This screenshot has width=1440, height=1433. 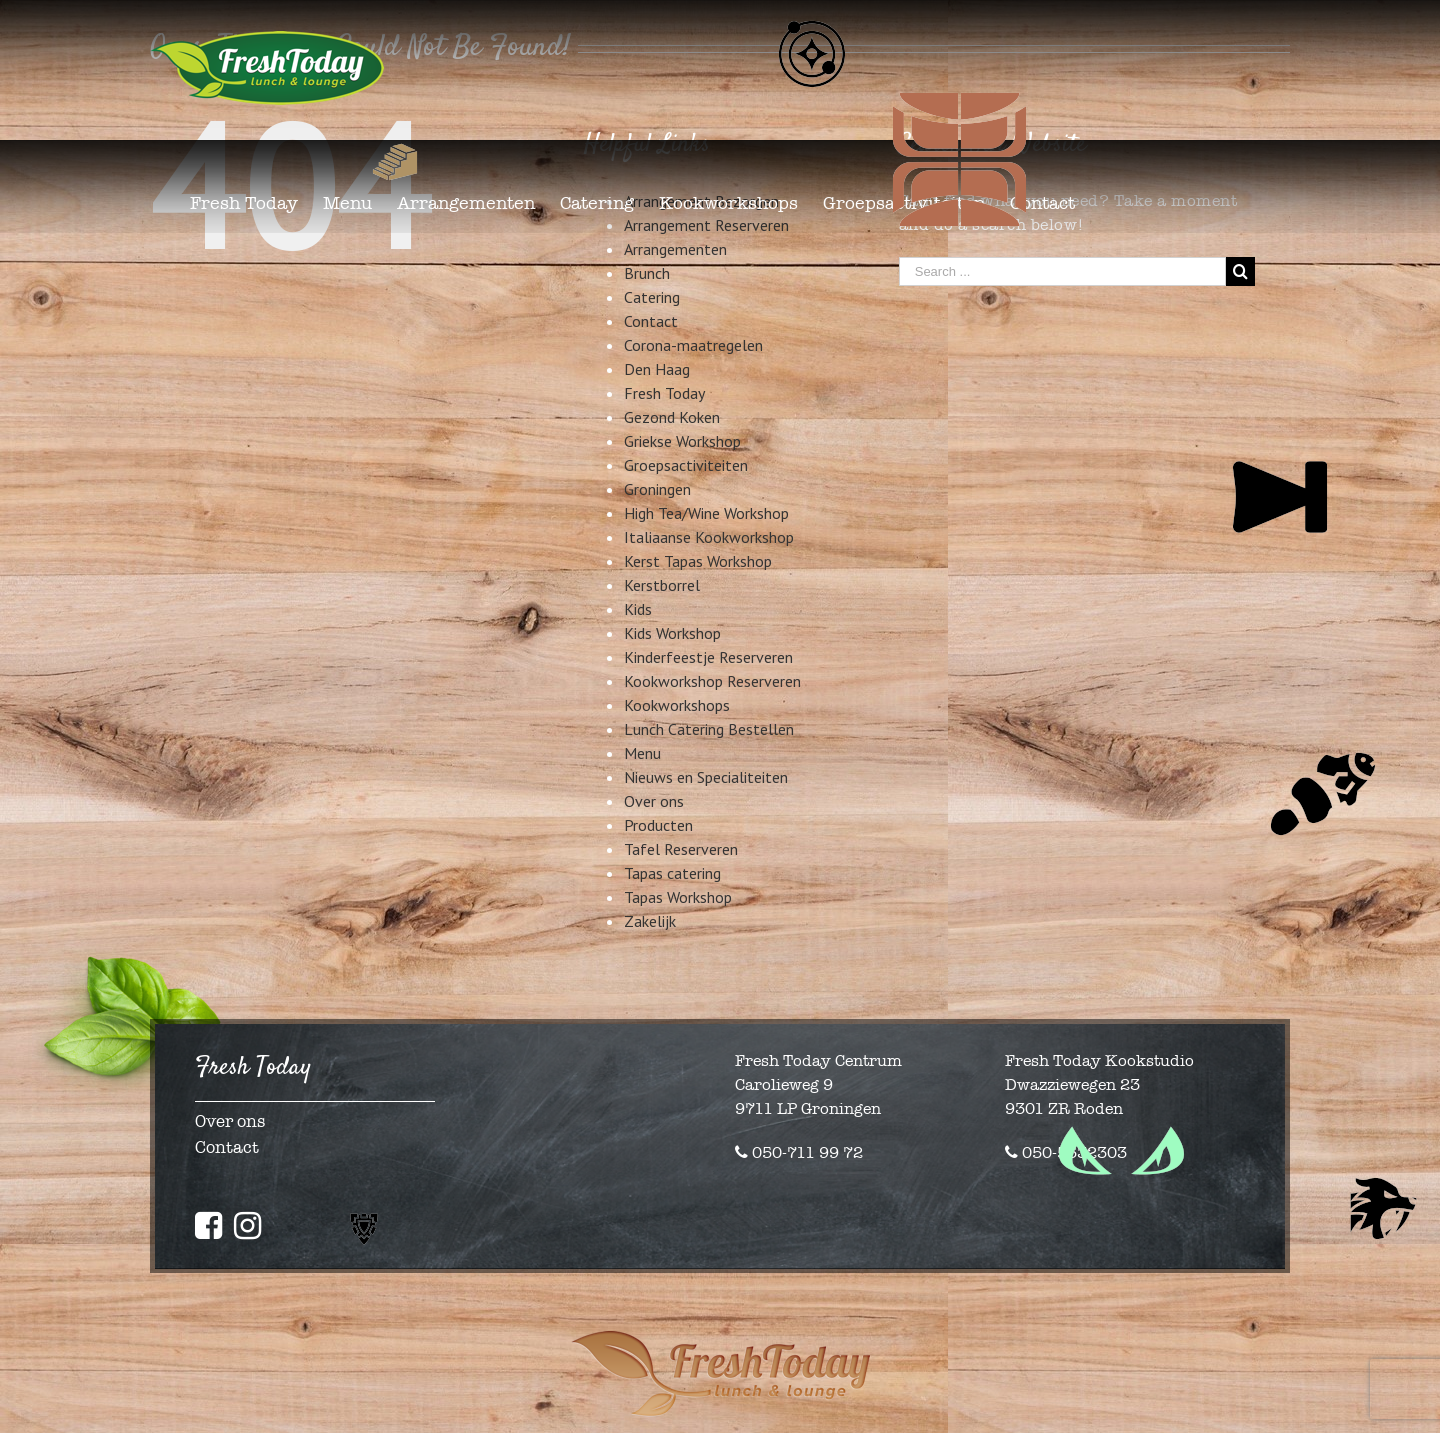 What do you see at coordinates (364, 1229) in the screenshot?
I see `indicates protected or secured content` at bounding box center [364, 1229].